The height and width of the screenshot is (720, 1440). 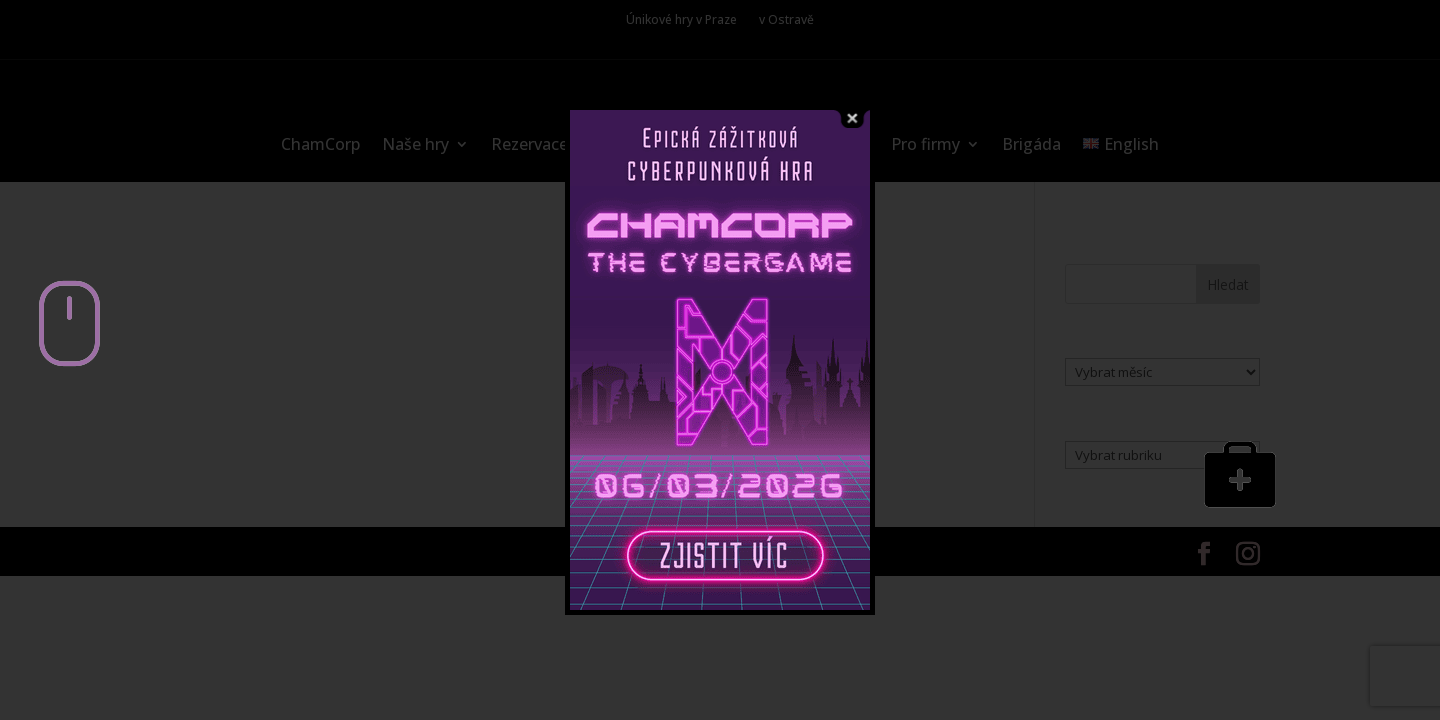 I want to click on mouse input device indicator, so click(x=69, y=323).